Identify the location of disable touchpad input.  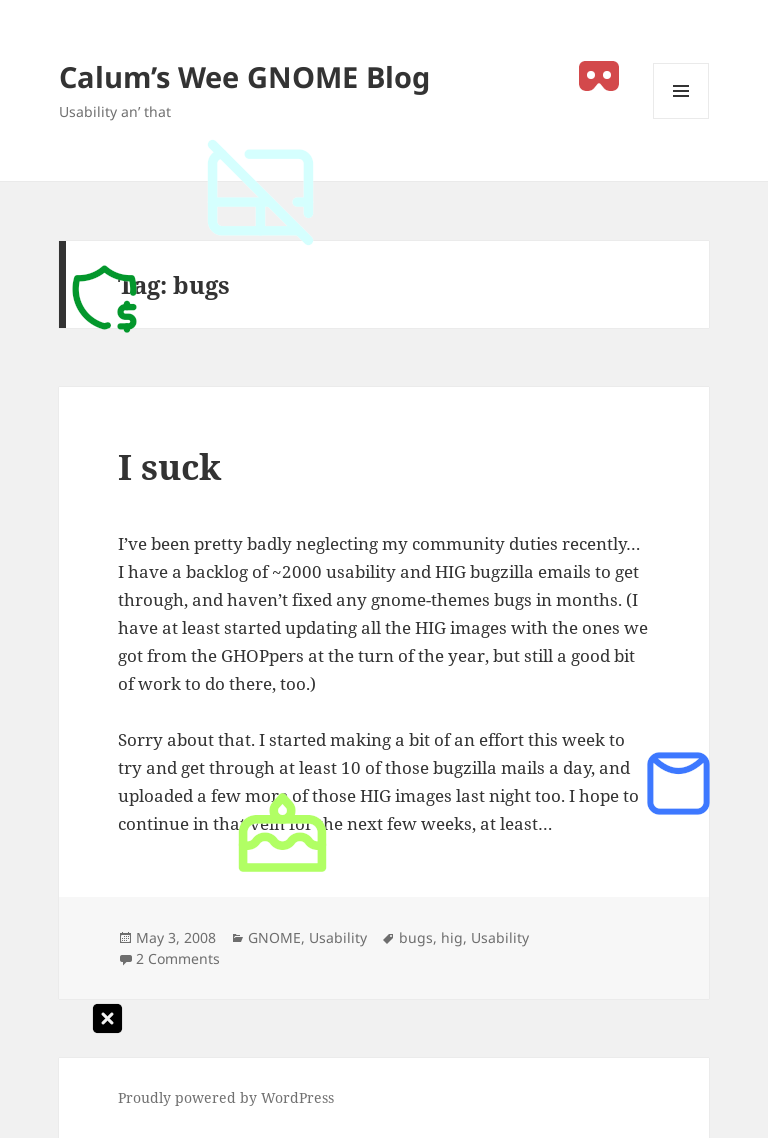
(260, 192).